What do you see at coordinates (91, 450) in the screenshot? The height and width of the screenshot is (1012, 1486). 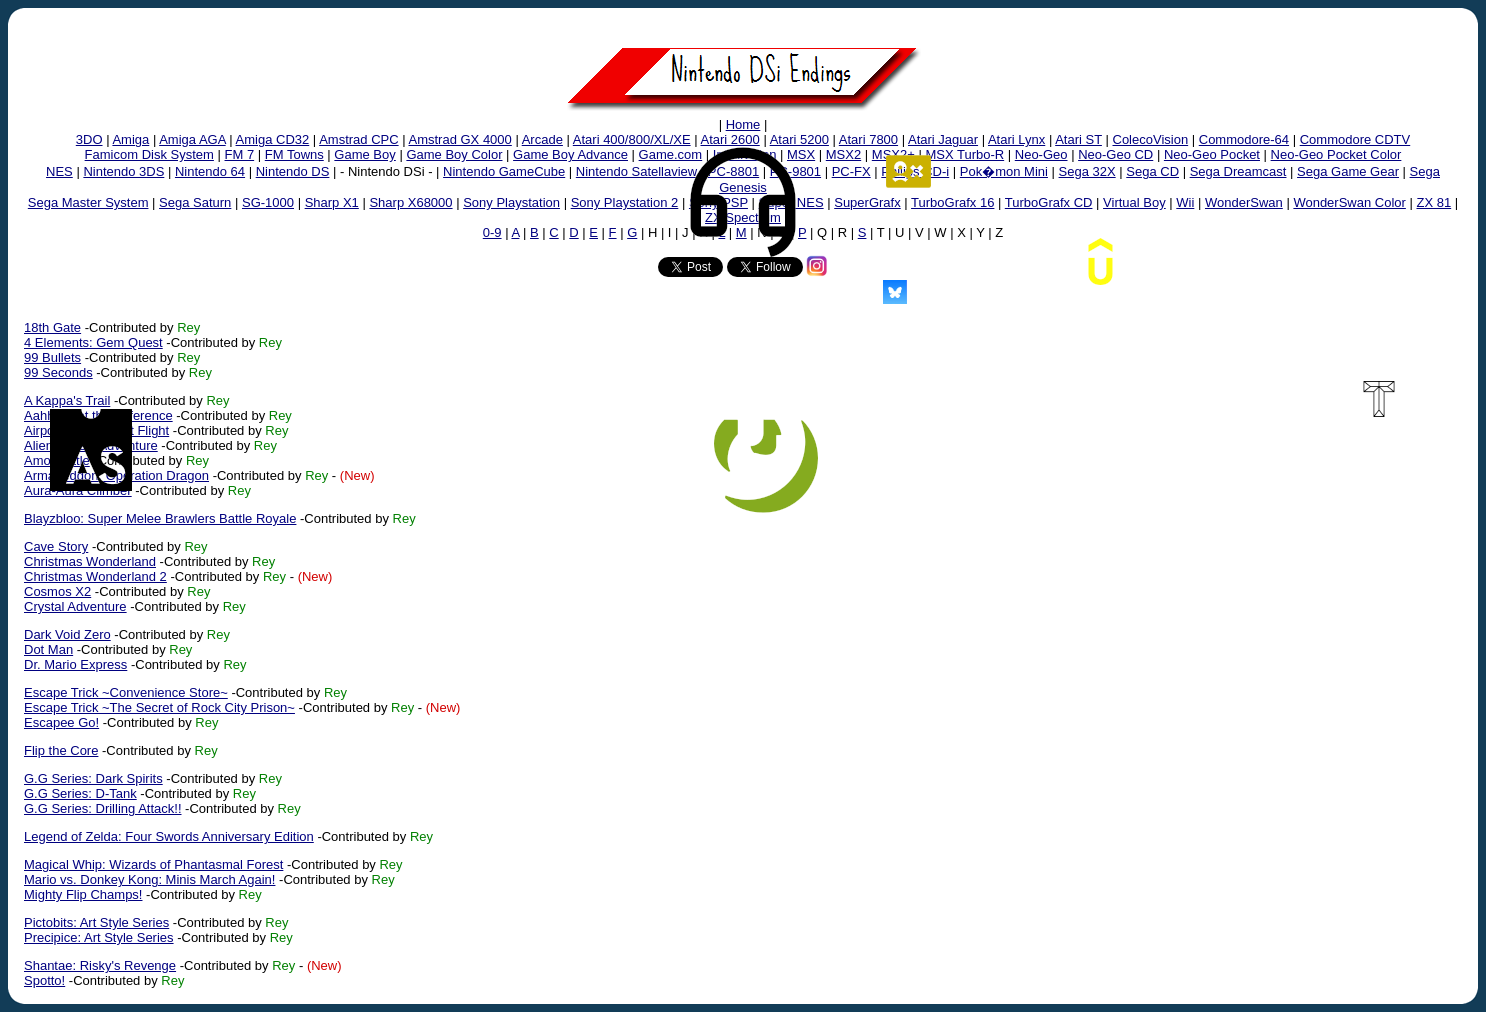 I see `AssemblyScript programming language logo` at bounding box center [91, 450].